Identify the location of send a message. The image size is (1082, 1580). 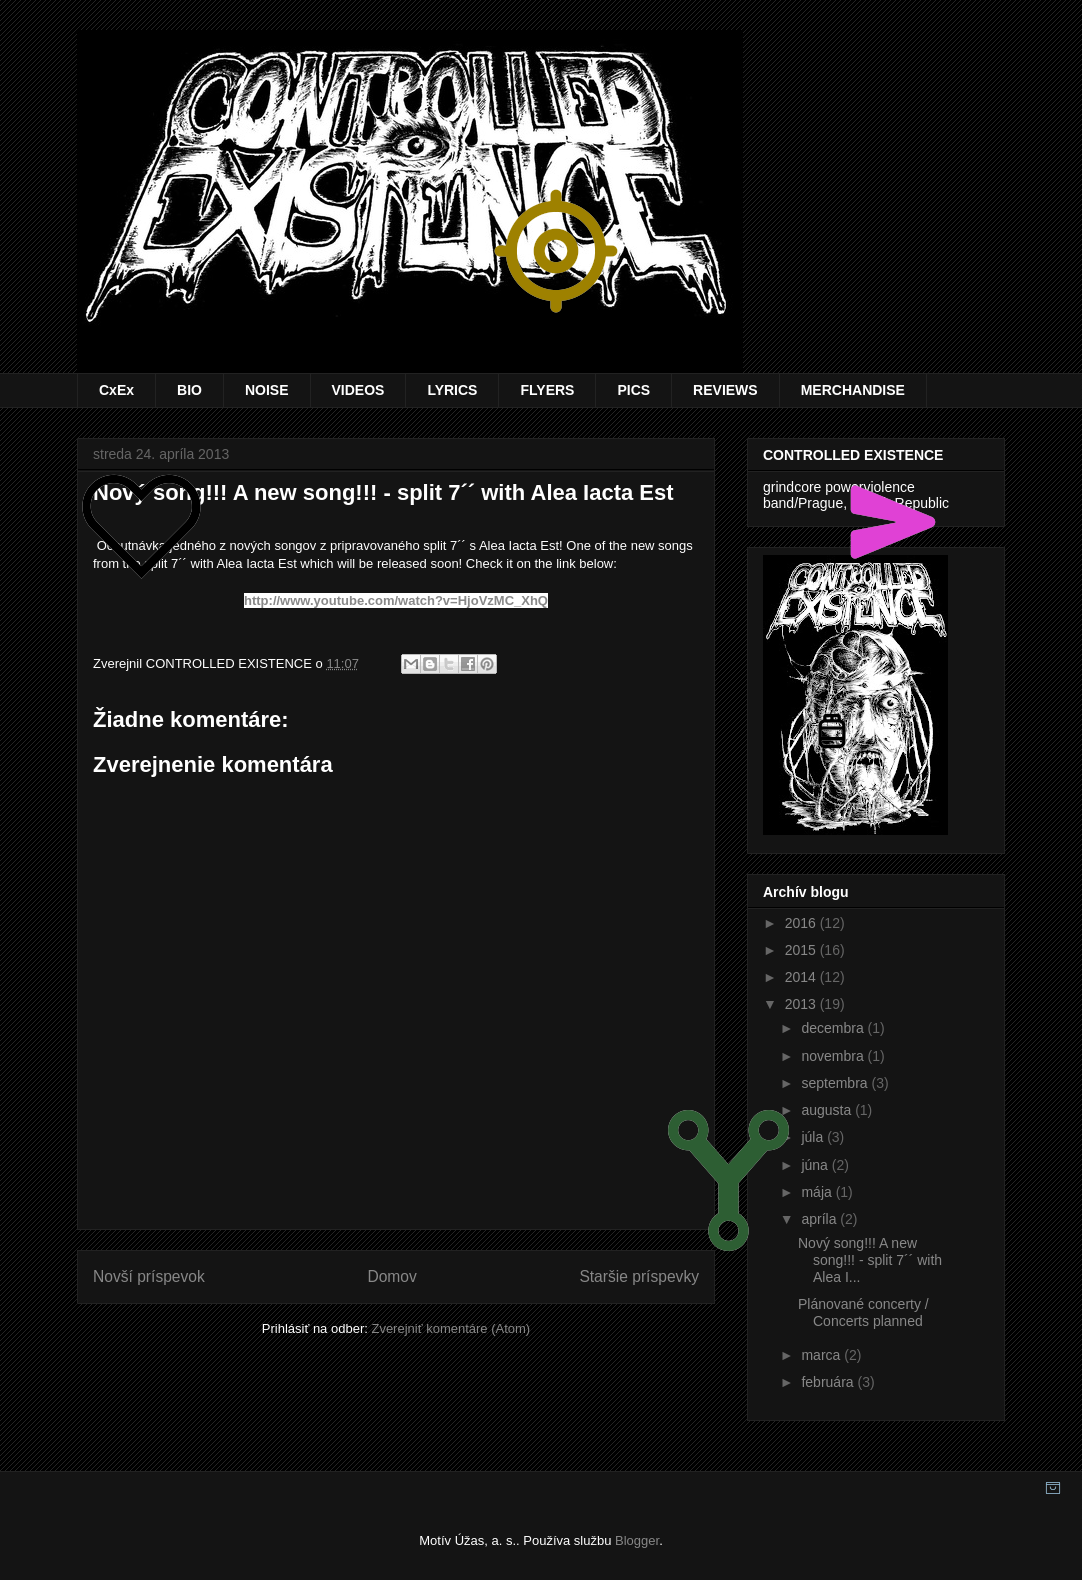
(893, 522).